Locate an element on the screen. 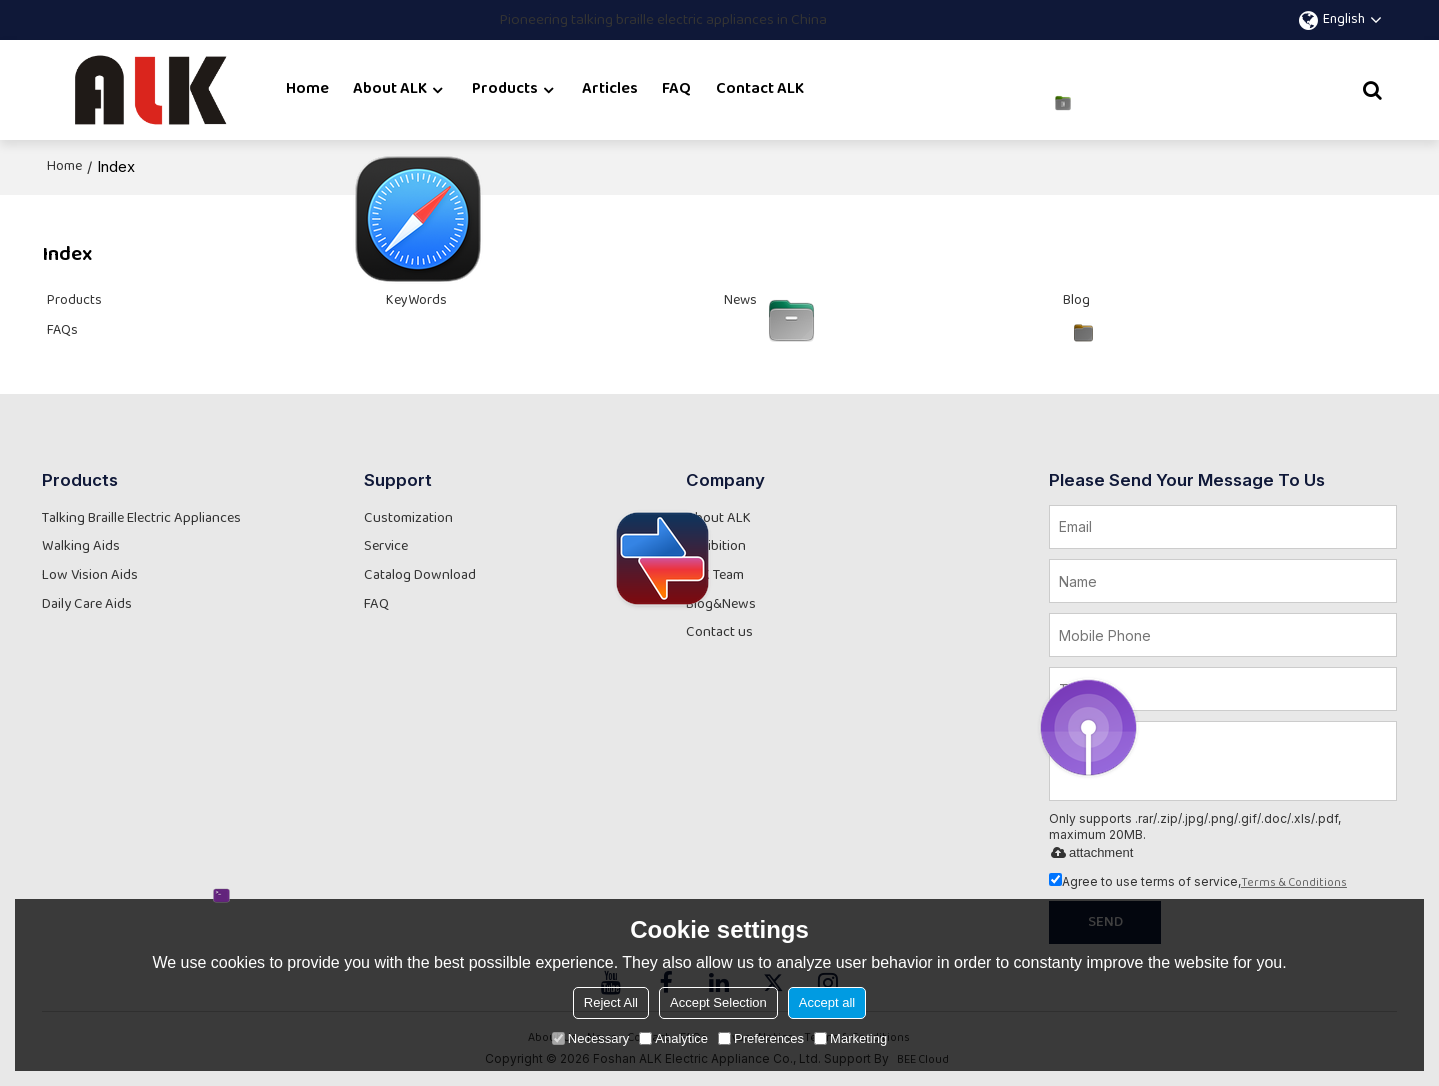 The image size is (1439, 1086). open root terminal with administrator privileges is located at coordinates (221, 895).